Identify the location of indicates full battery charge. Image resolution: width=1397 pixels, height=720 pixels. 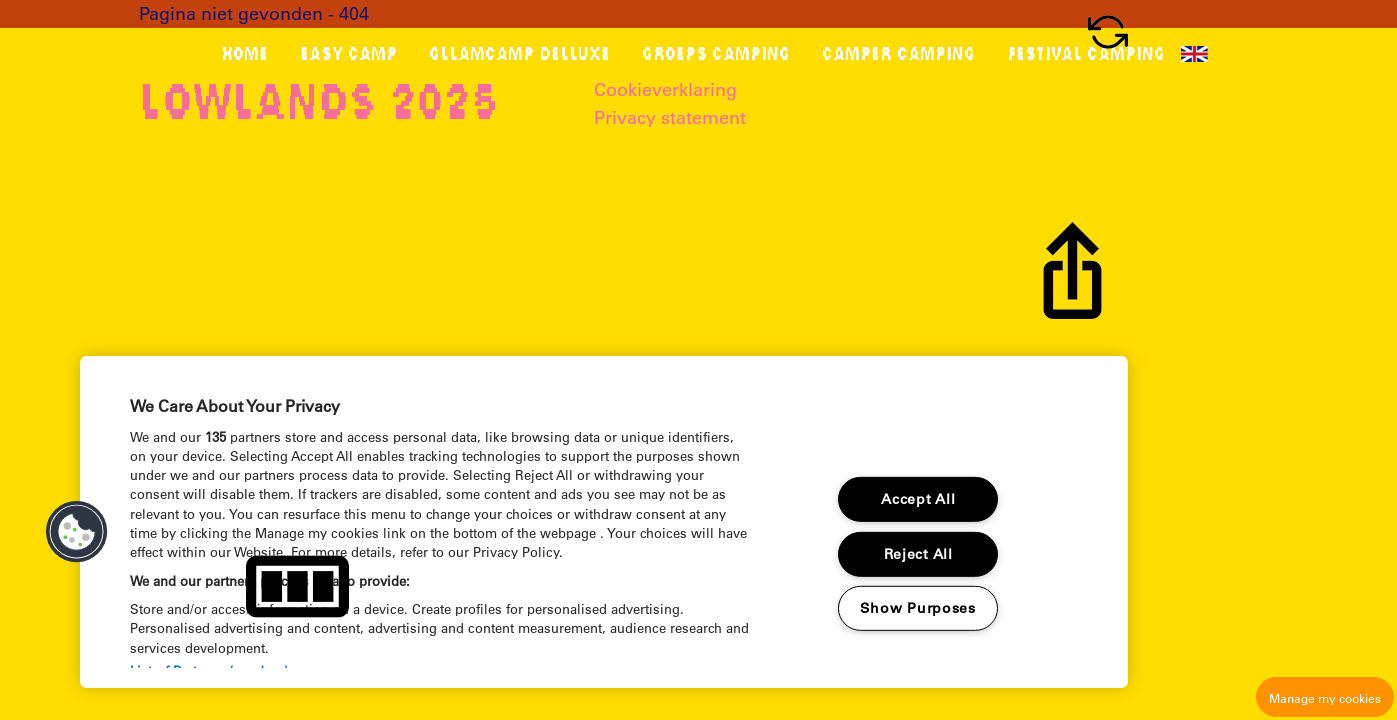
(297, 586).